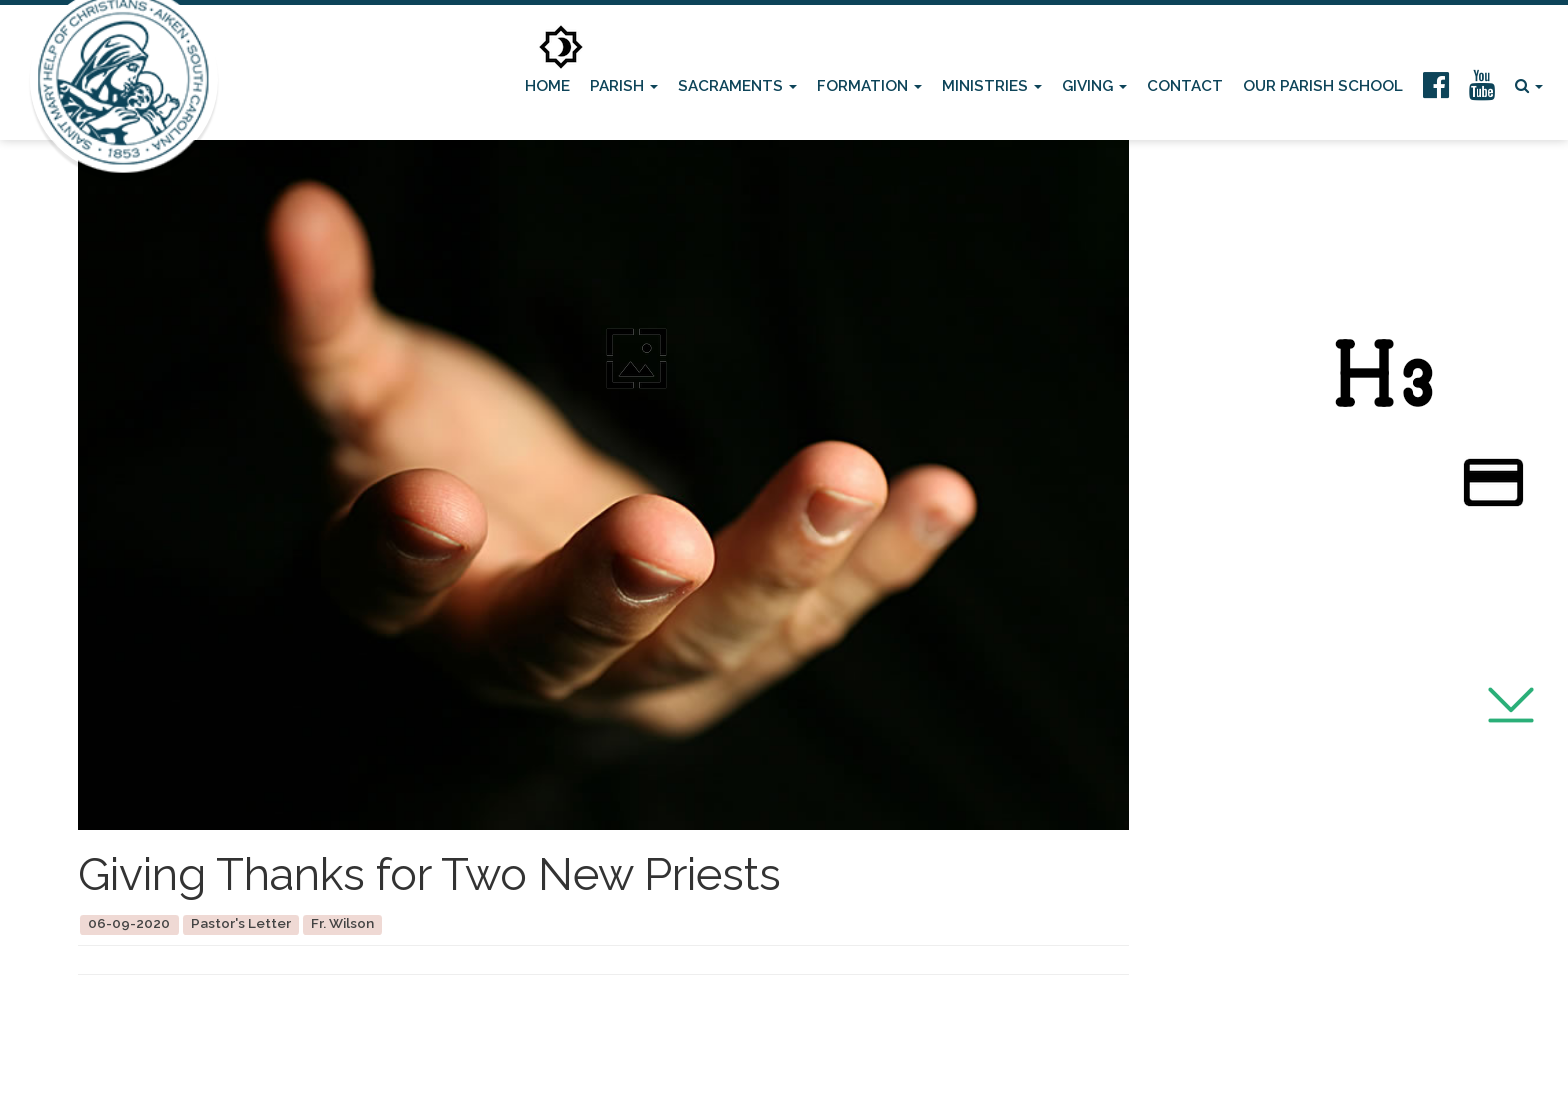  I want to click on apply heading level 3 text formatting, so click(1384, 373).